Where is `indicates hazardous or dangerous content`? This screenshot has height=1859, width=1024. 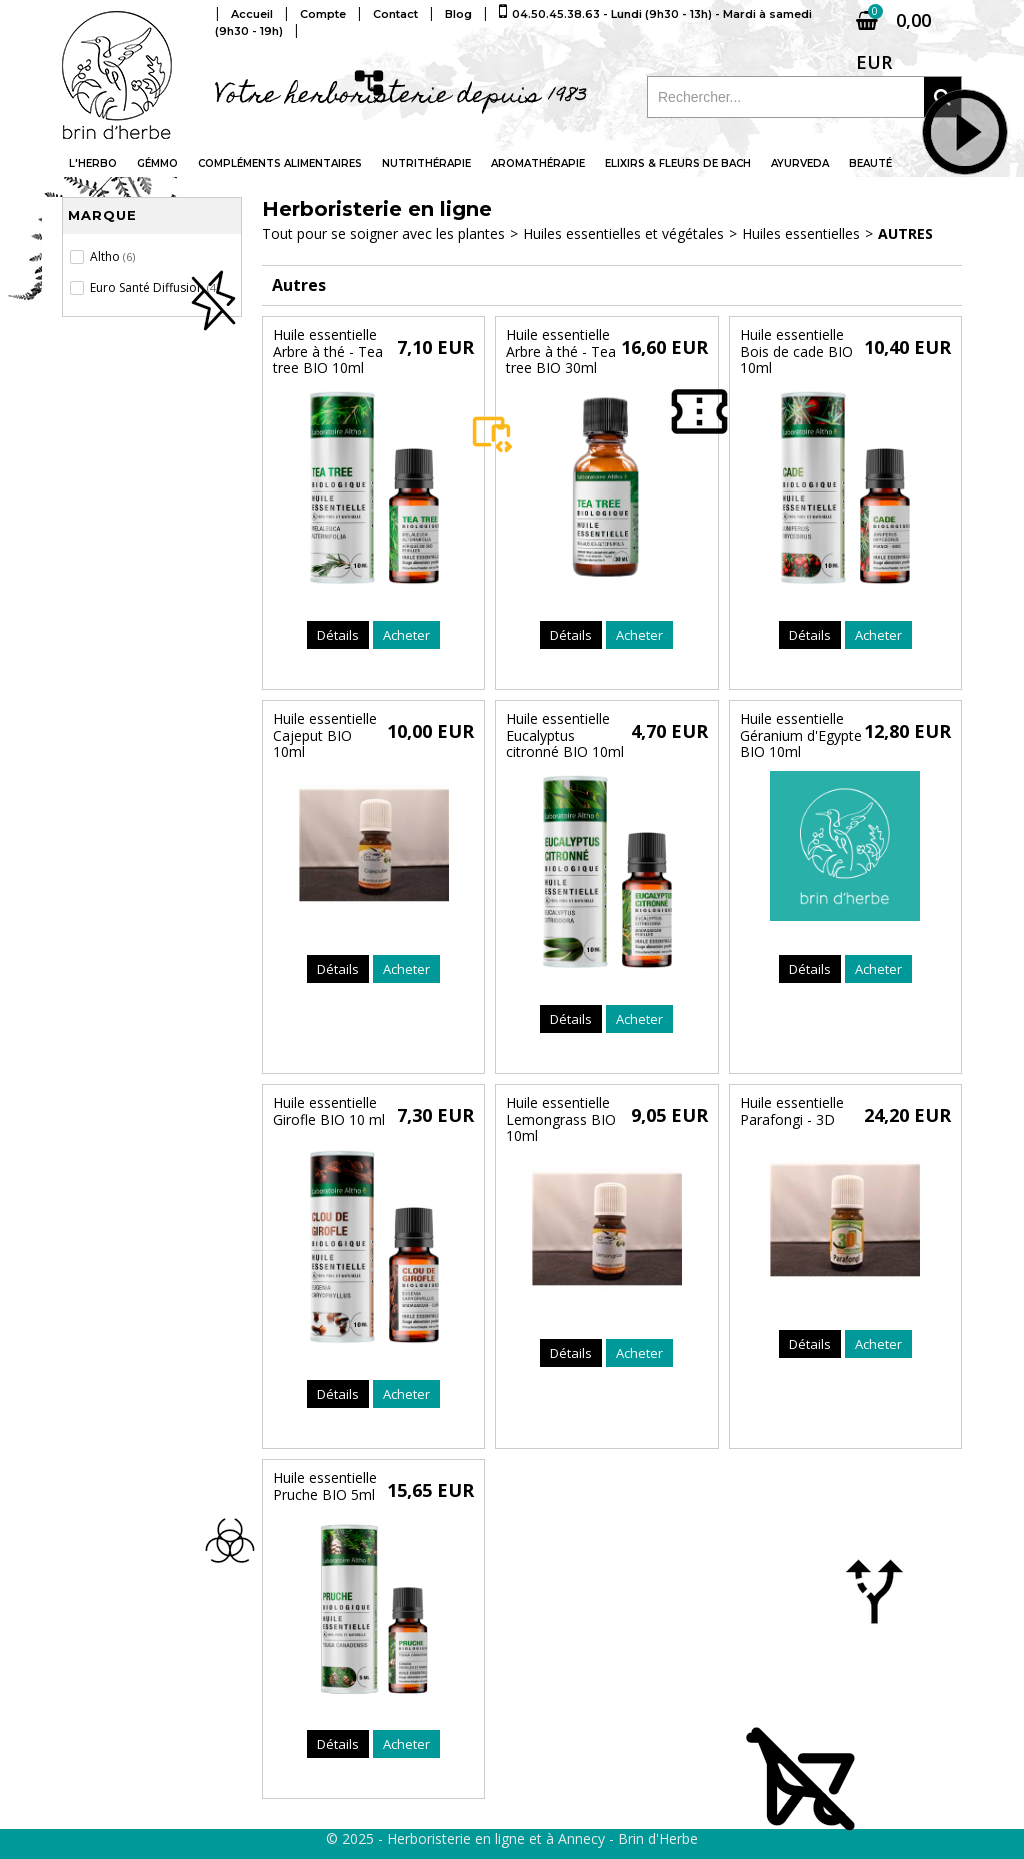
indicates hazardous or dangerous content is located at coordinates (230, 1542).